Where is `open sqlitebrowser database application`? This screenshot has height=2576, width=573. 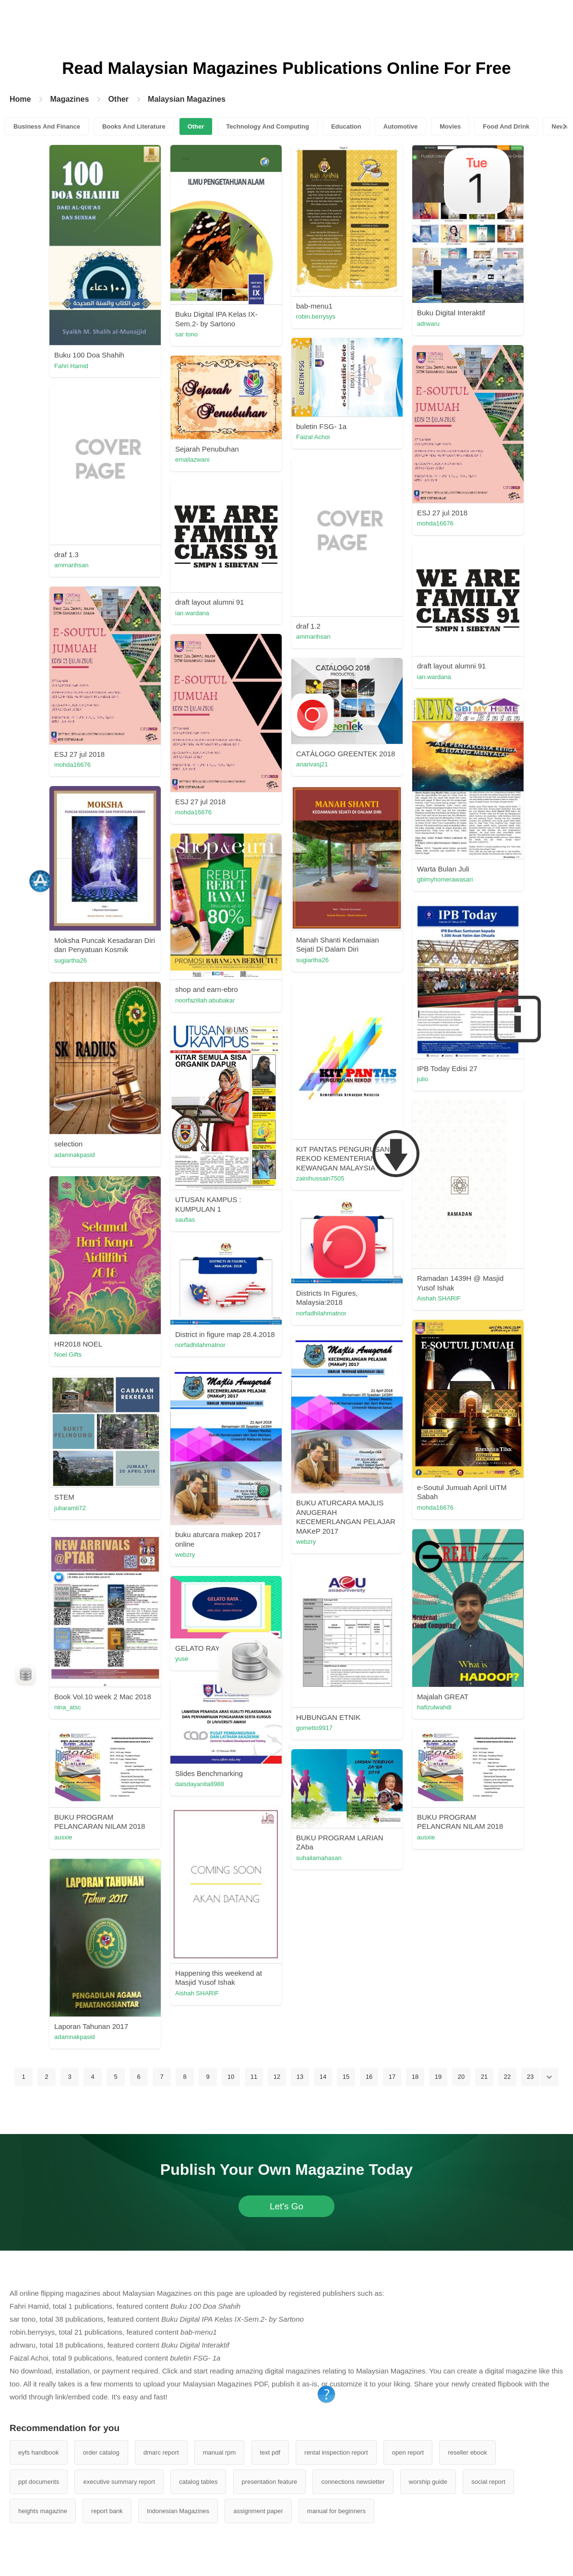 open sqlitebrowser database application is located at coordinates (25, 1674).